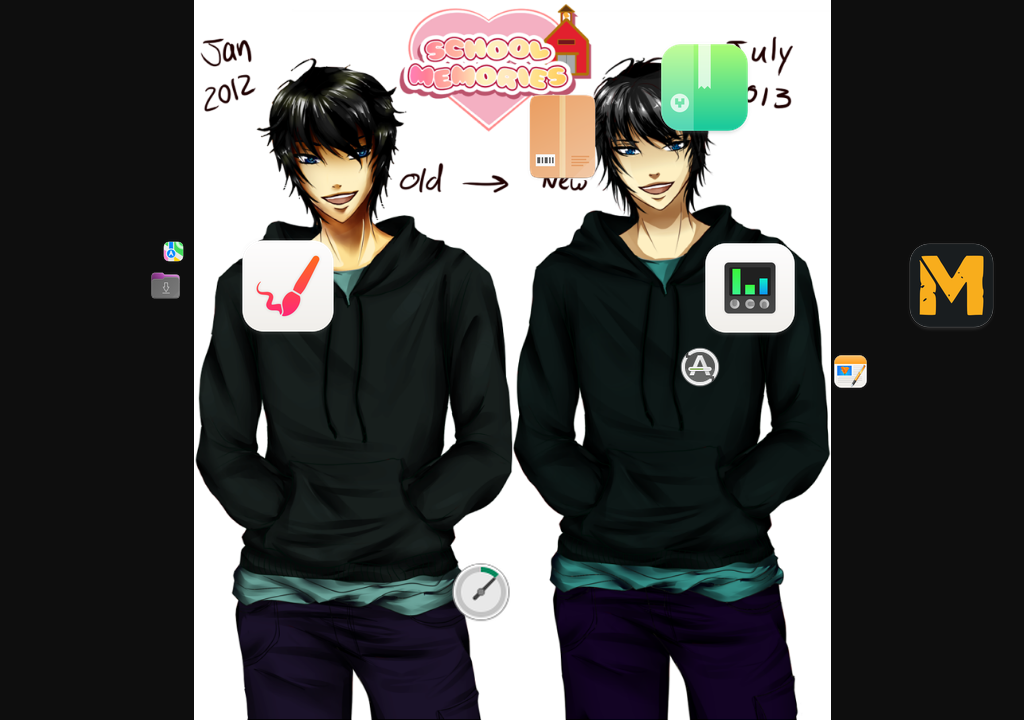 Image resolution: width=1024 pixels, height=720 pixels. I want to click on access your downloads folder, so click(165, 285).